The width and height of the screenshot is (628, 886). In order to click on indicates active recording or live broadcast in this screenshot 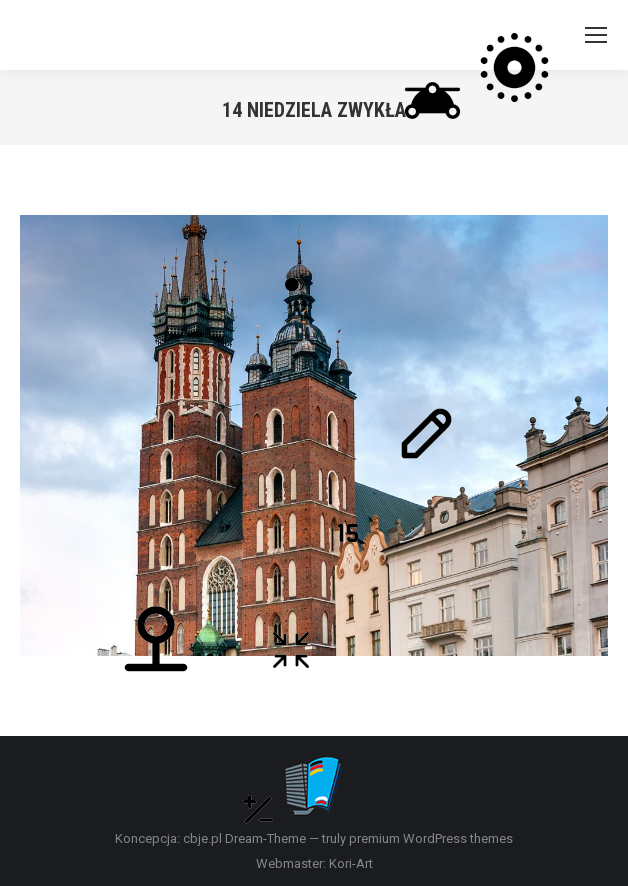, I will do `click(294, 284)`.